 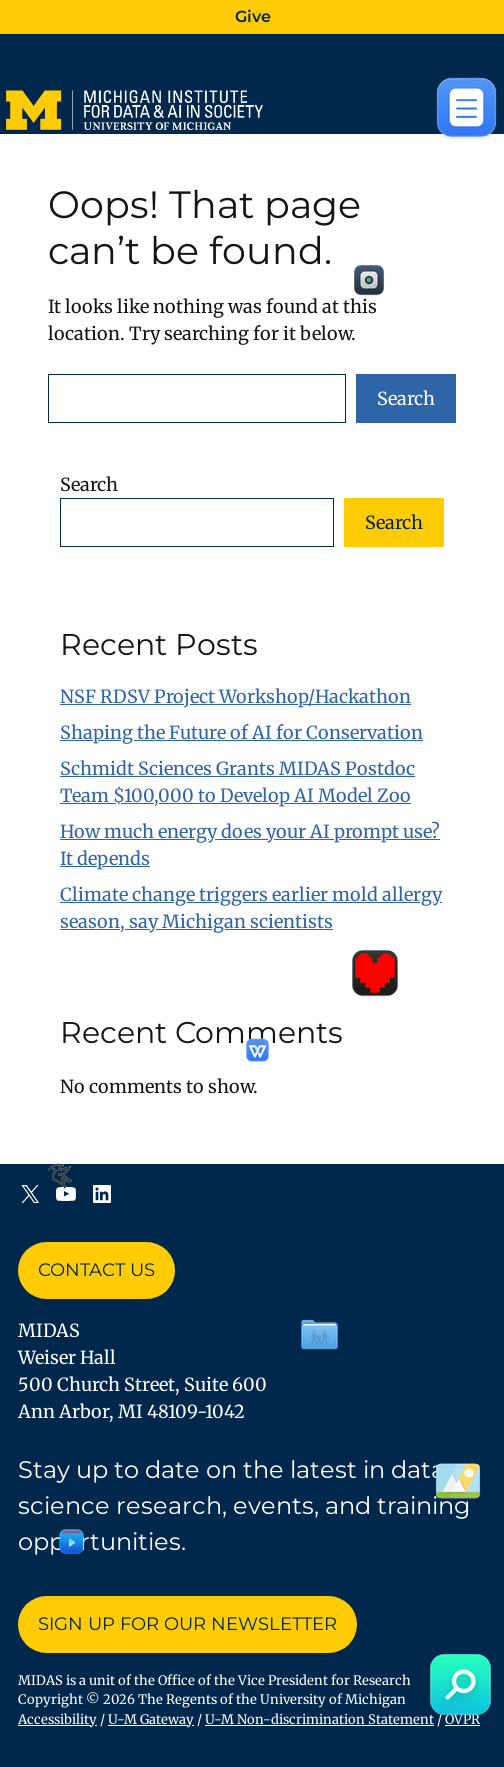 I want to click on open system log viewer, so click(x=460, y=1684).